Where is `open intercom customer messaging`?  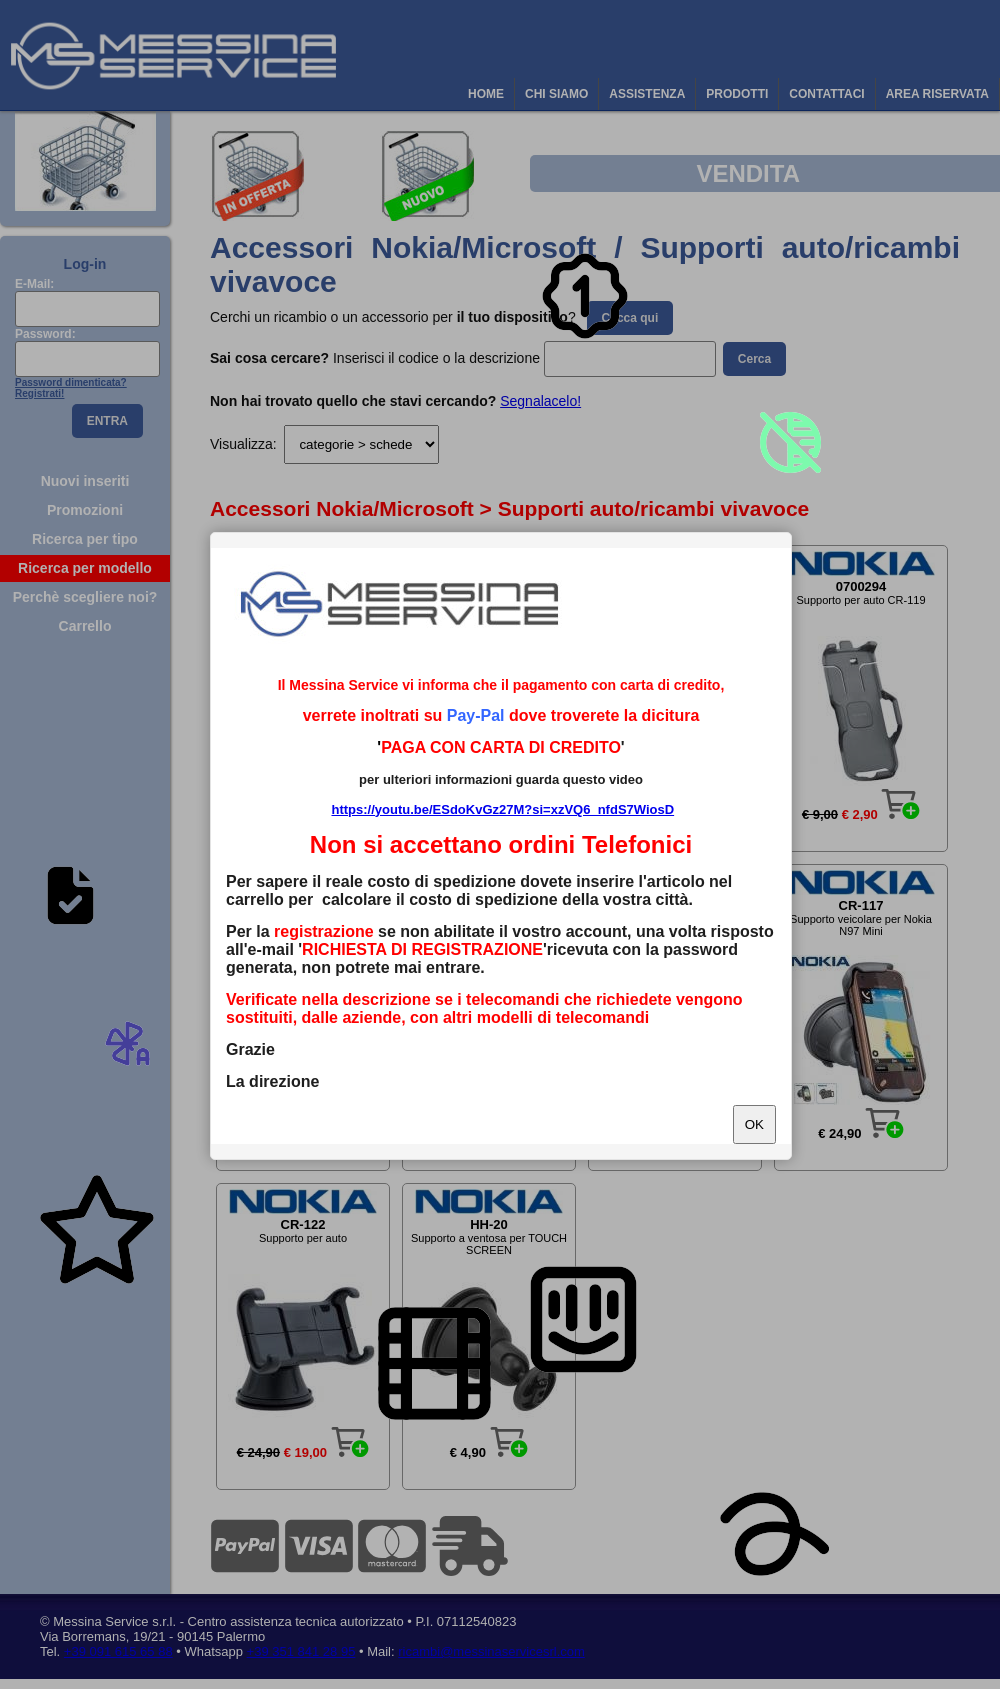
open intercom customer messaging is located at coordinates (583, 1319).